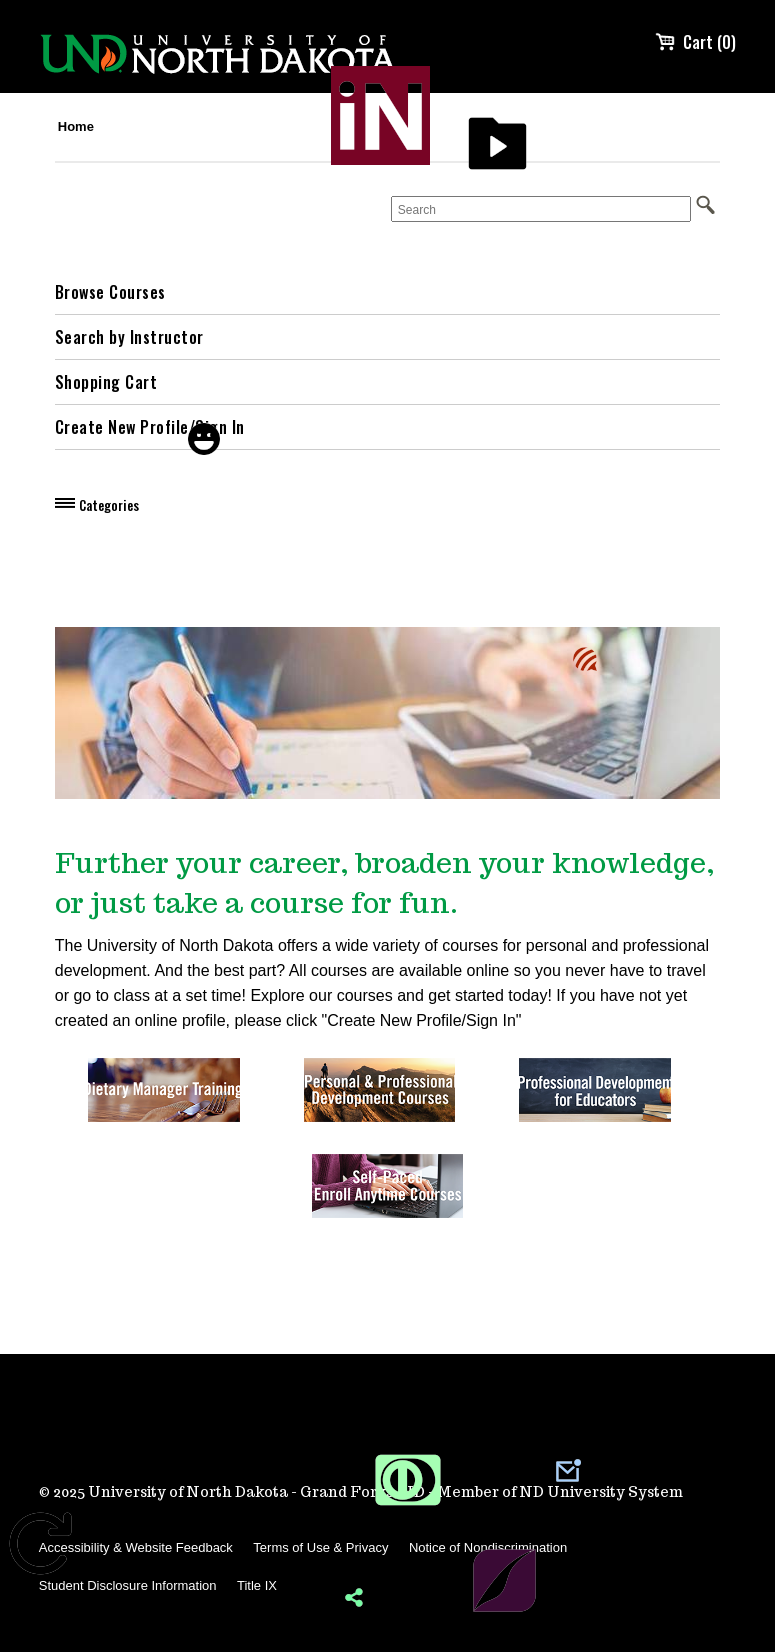  I want to click on react with a laugh emoji, so click(204, 439).